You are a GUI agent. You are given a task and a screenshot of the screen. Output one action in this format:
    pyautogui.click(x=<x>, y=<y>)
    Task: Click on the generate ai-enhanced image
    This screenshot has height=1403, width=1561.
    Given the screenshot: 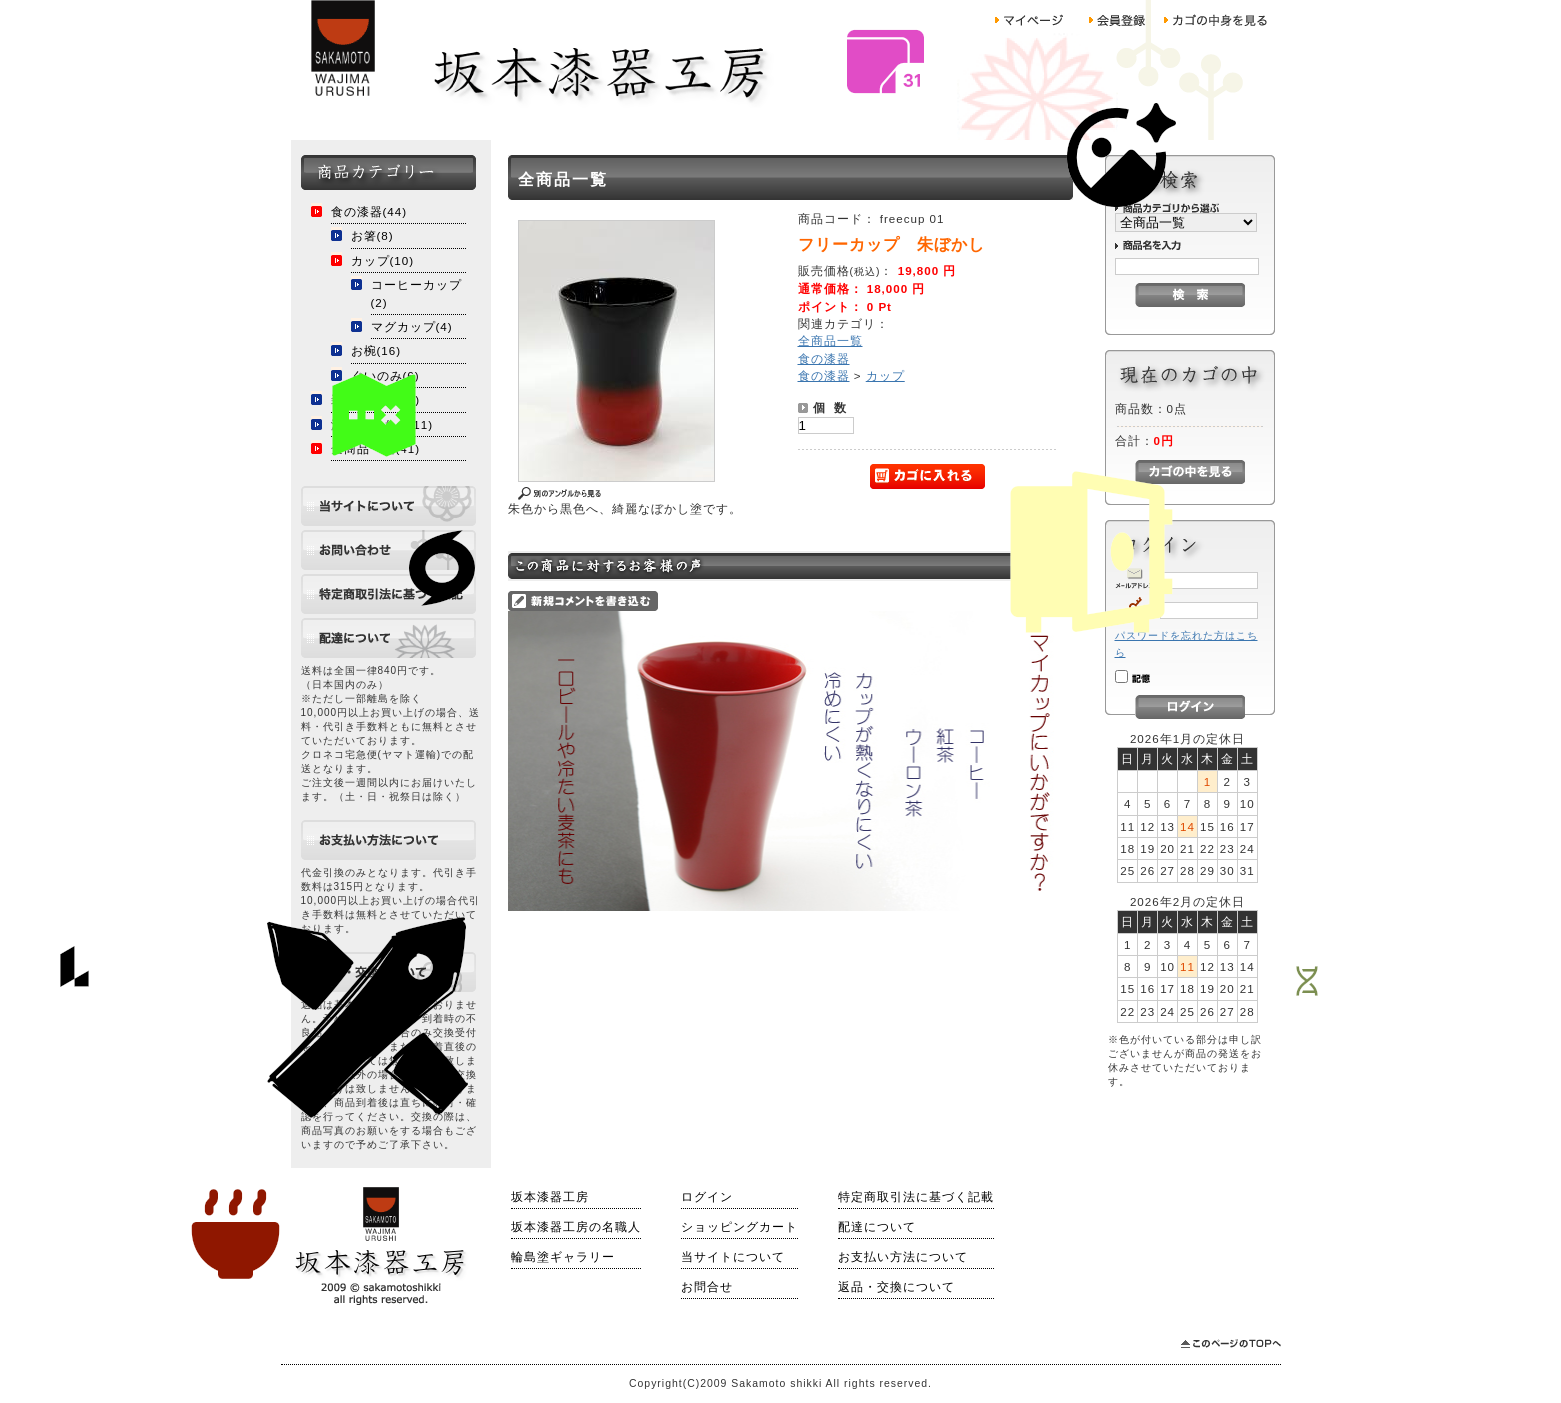 What is the action you would take?
    pyautogui.click(x=1116, y=157)
    